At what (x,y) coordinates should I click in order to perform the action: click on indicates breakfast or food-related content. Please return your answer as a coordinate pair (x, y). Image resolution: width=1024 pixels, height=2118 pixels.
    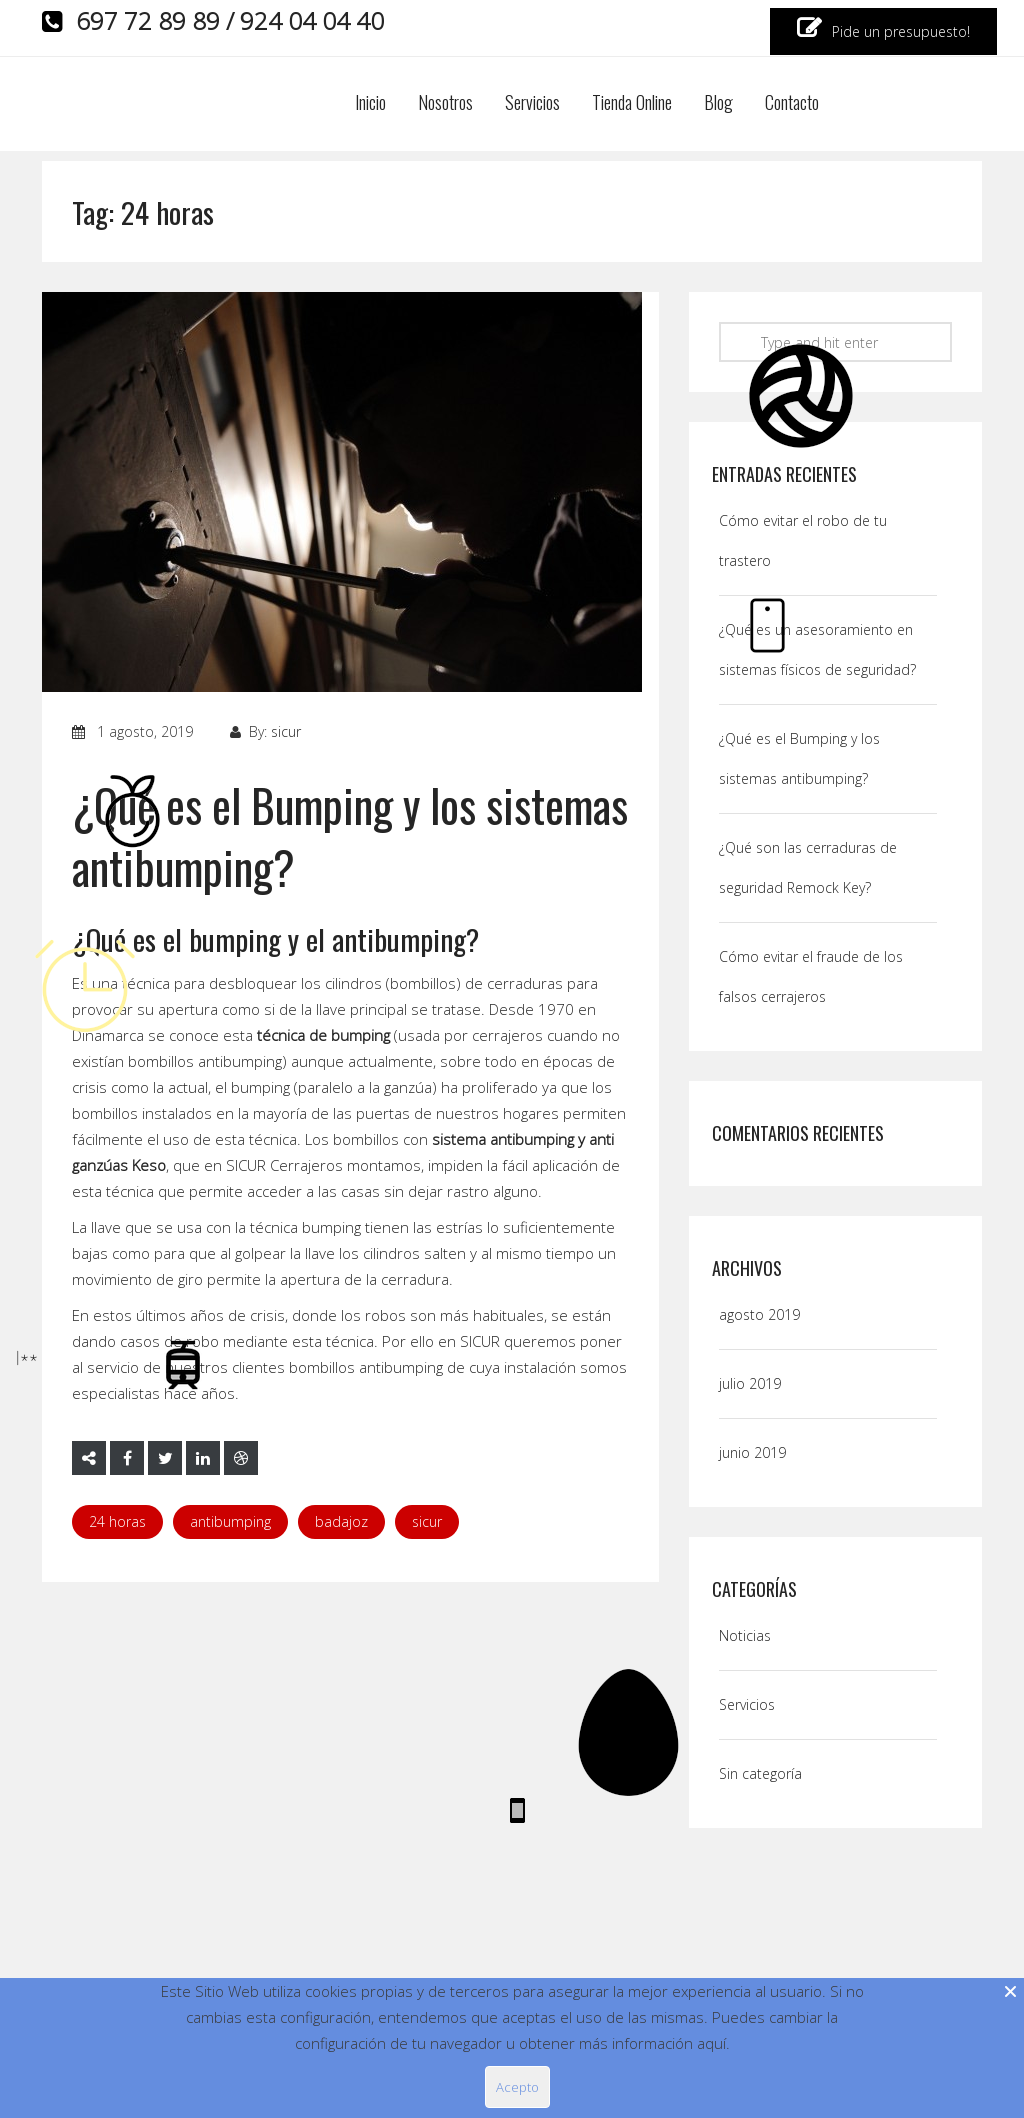
    Looking at the image, I should click on (628, 1732).